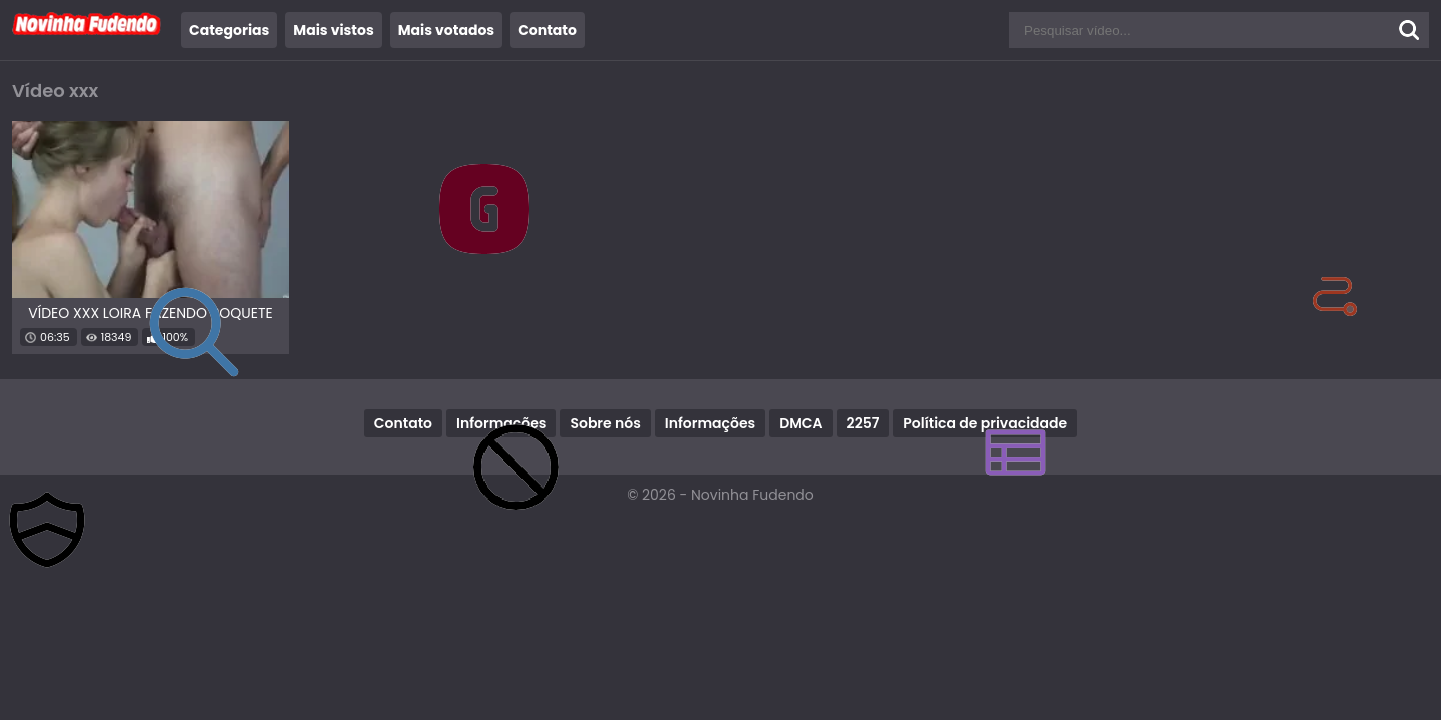 This screenshot has width=1441, height=720. I want to click on search for content or items, so click(194, 332).